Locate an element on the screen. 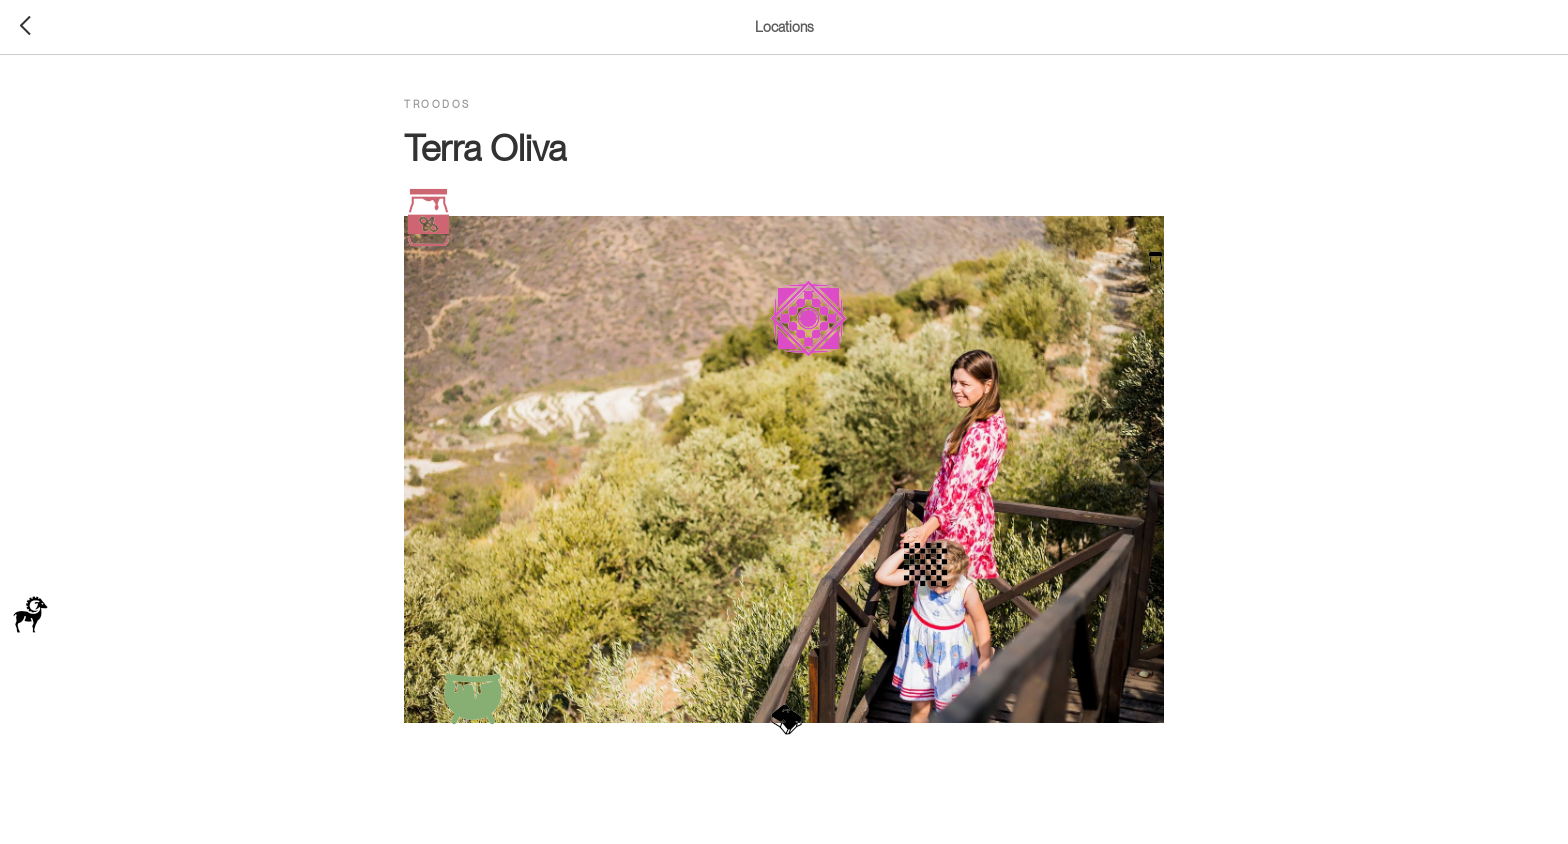  bar seating or stool furniture option is located at coordinates (1155, 260).